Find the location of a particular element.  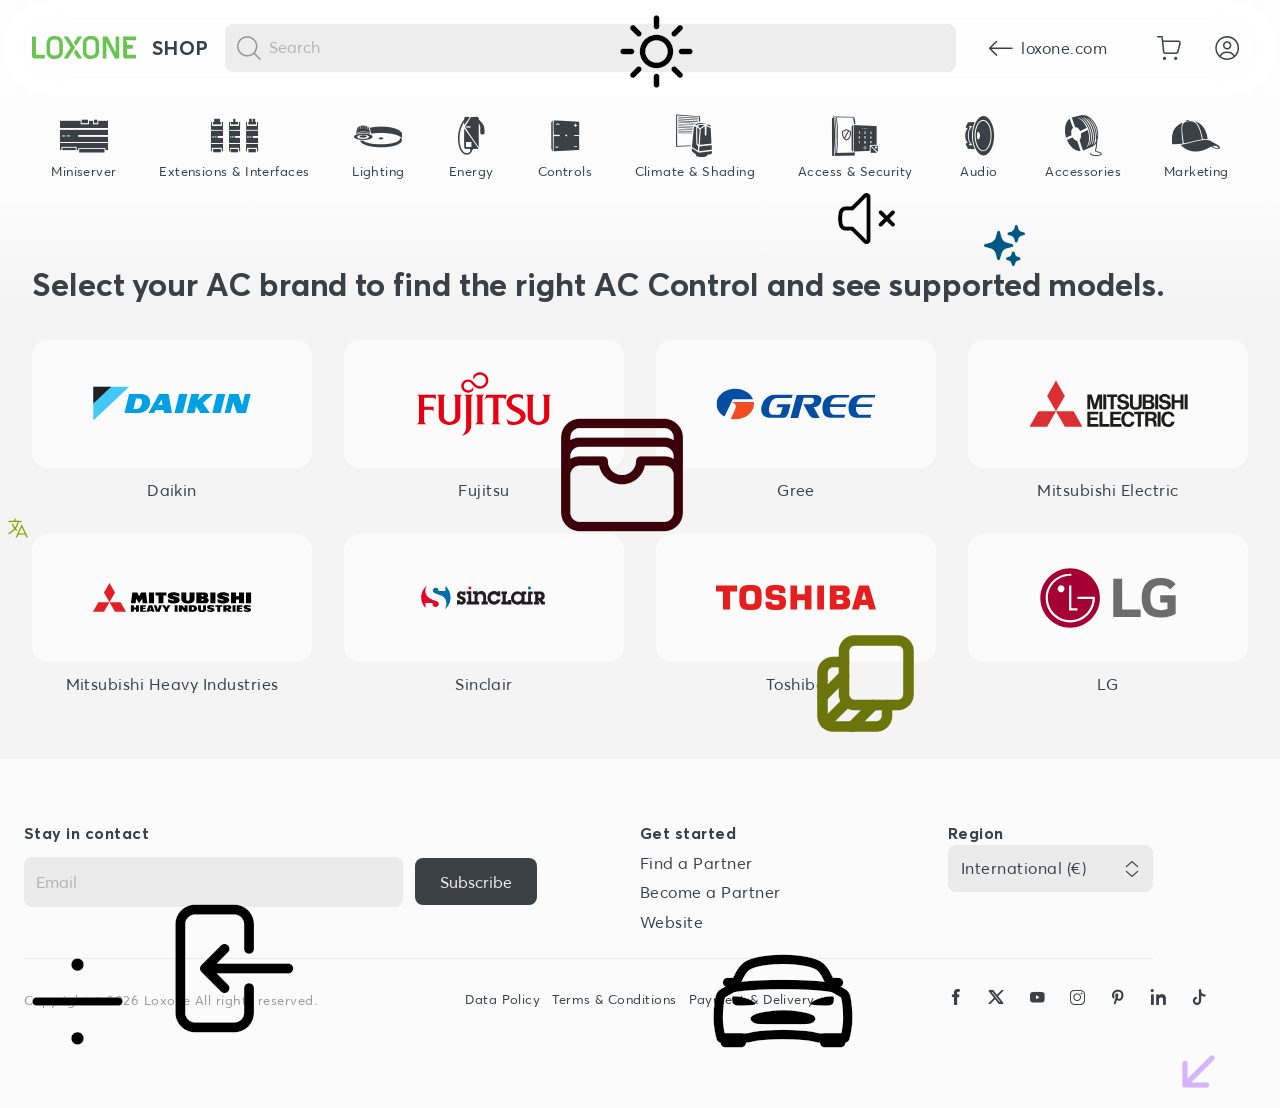

select sports car or performance vehicle option is located at coordinates (783, 1001).